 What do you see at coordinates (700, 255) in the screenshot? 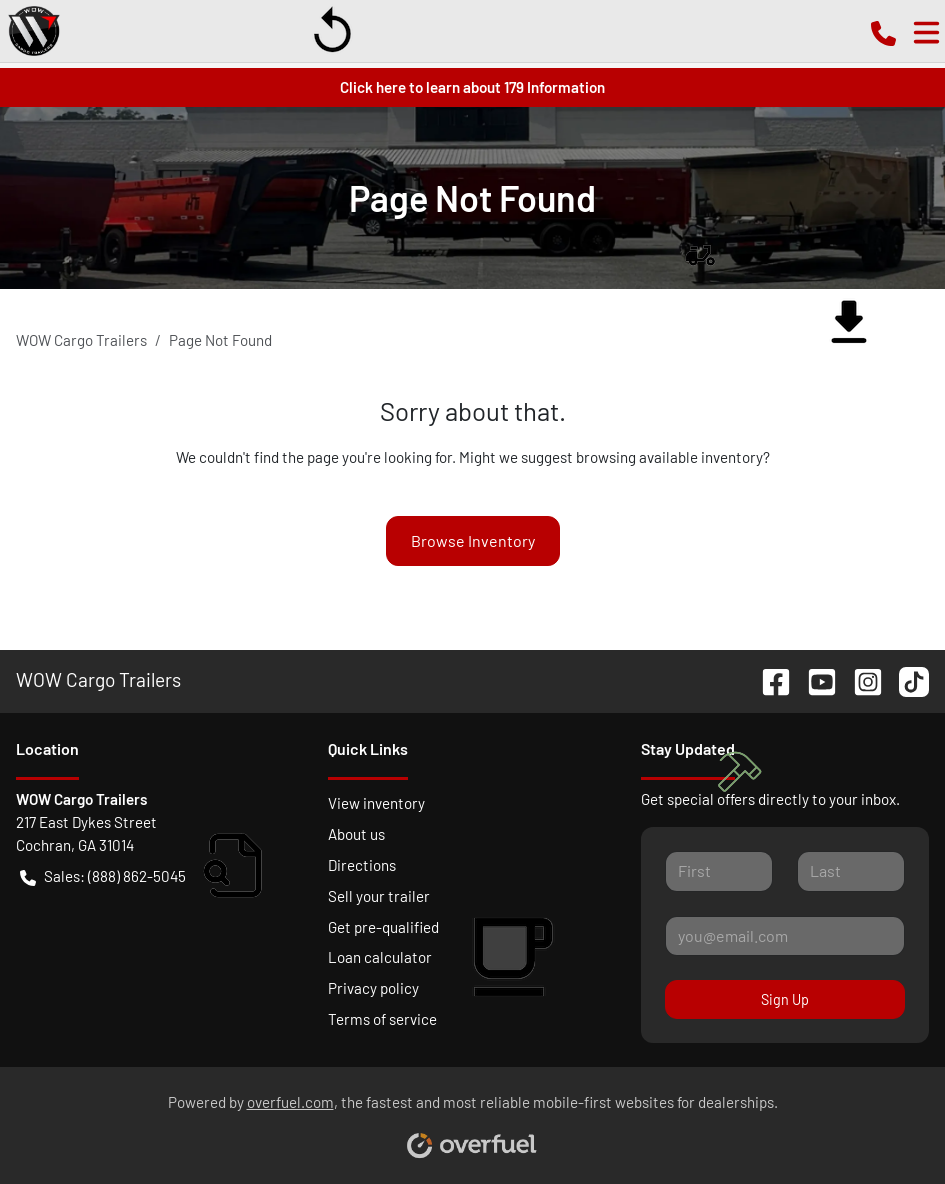
I see `select moped or scooter delivery option` at bounding box center [700, 255].